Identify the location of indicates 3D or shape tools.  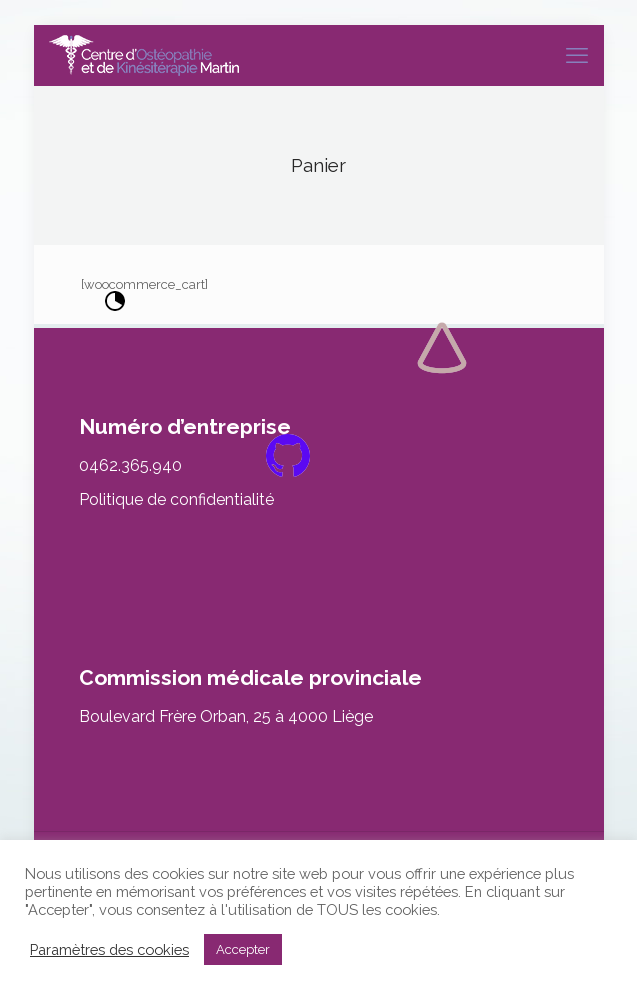
(442, 349).